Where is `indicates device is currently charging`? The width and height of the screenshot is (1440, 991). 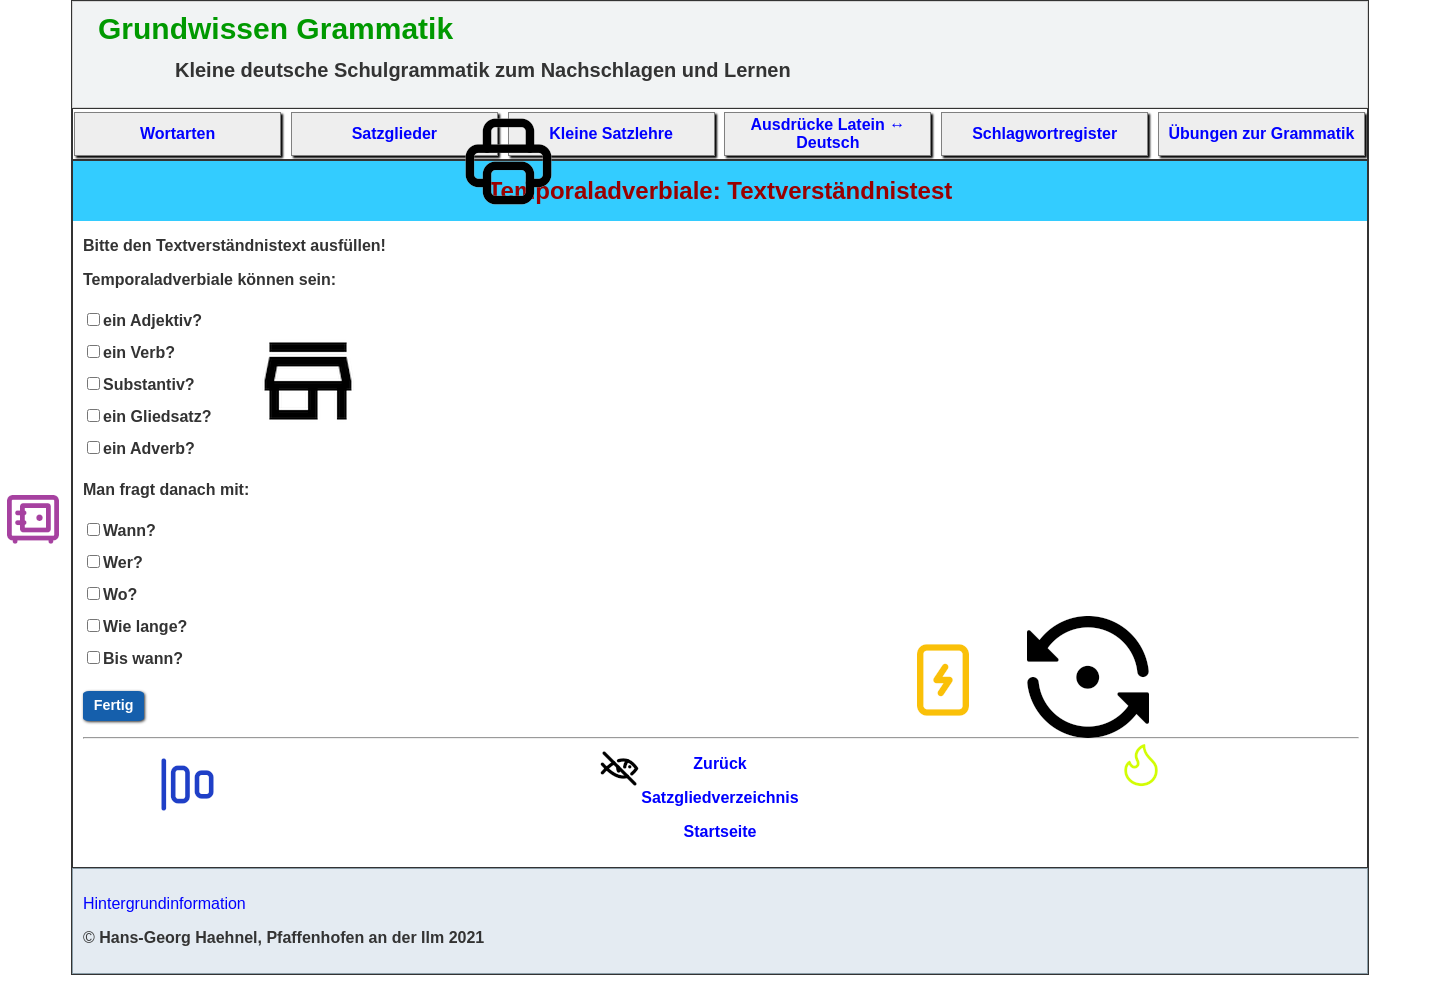
indicates device is currently charging is located at coordinates (943, 680).